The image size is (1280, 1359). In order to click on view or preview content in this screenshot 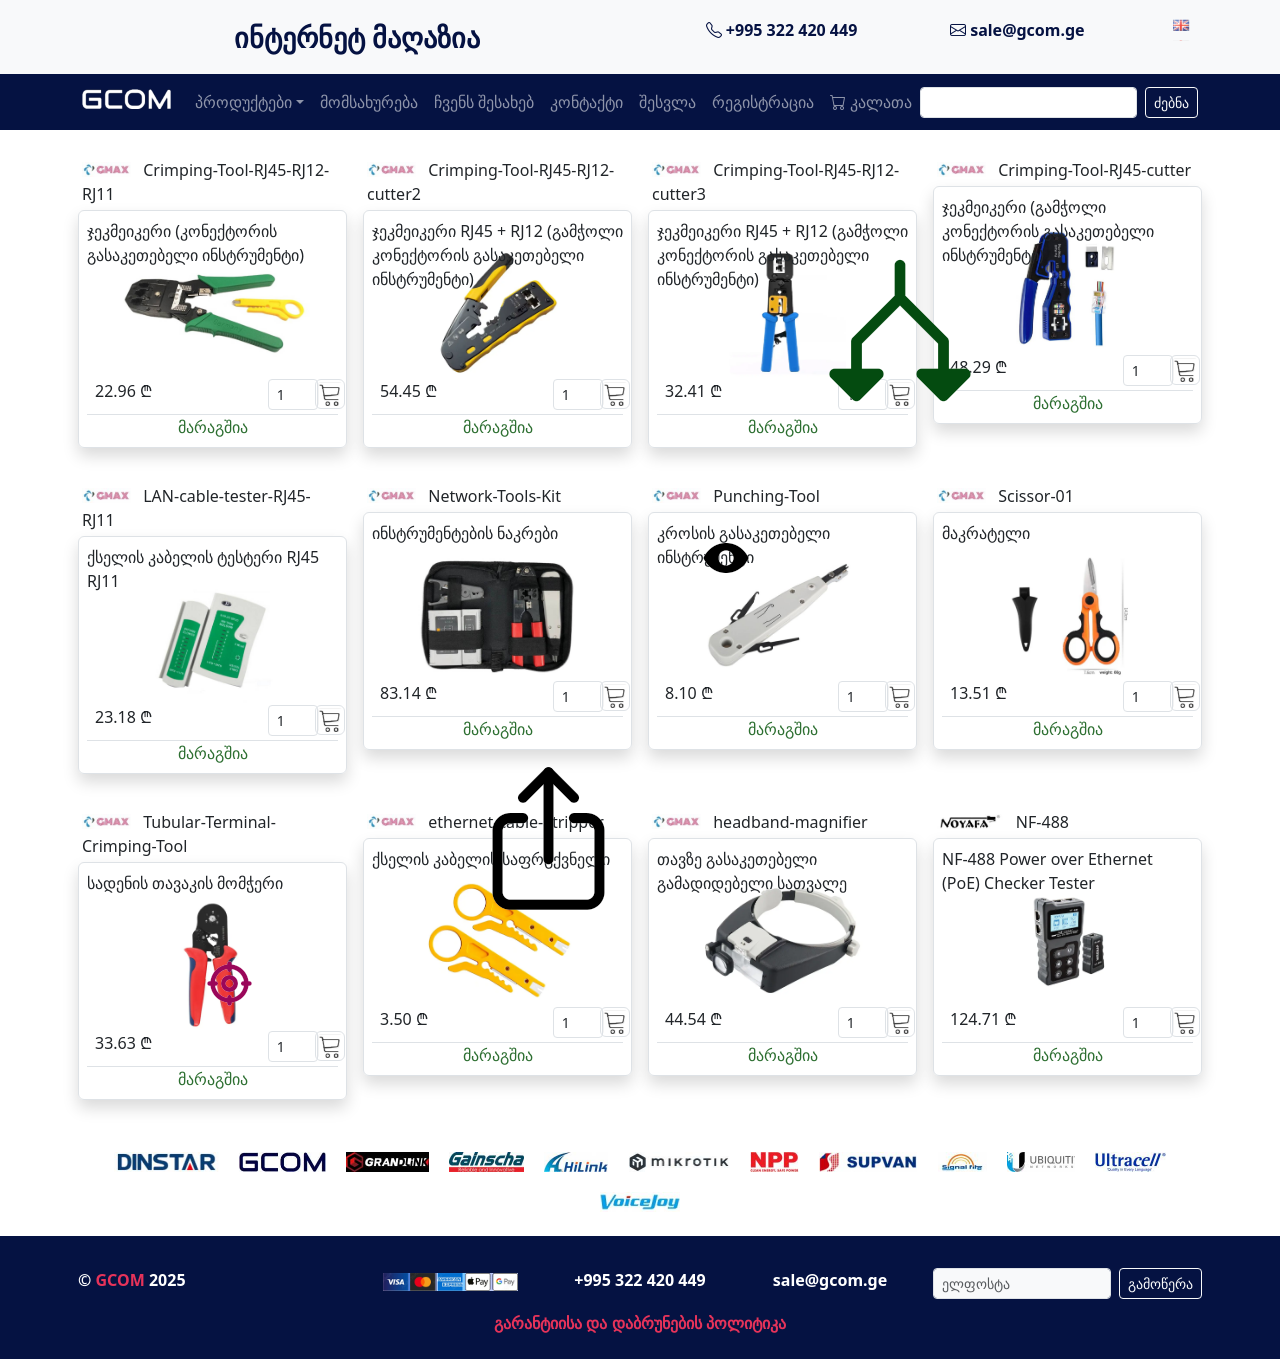, I will do `click(726, 558)`.